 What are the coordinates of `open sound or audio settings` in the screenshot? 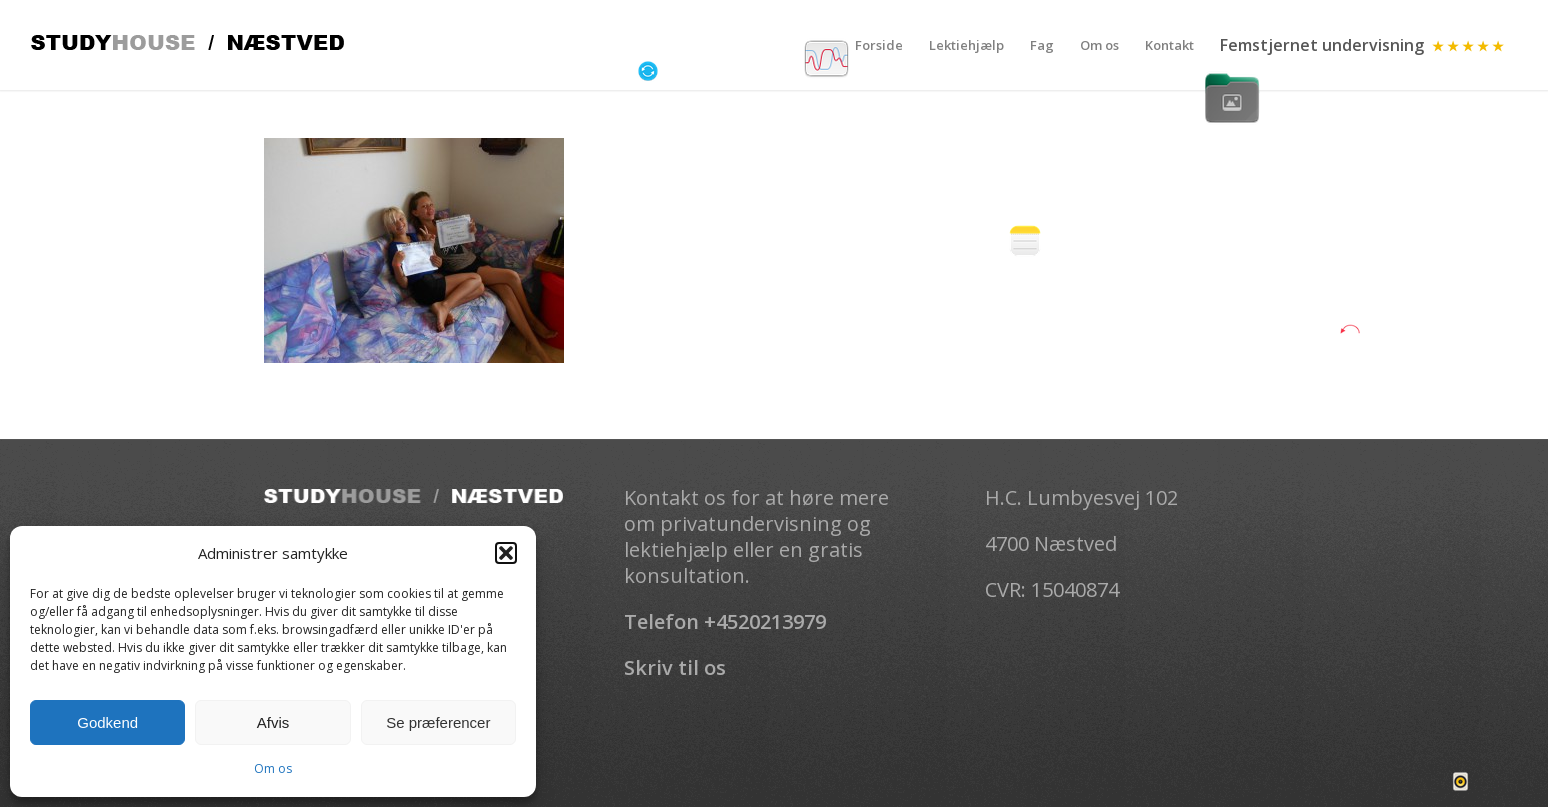 It's located at (1460, 781).